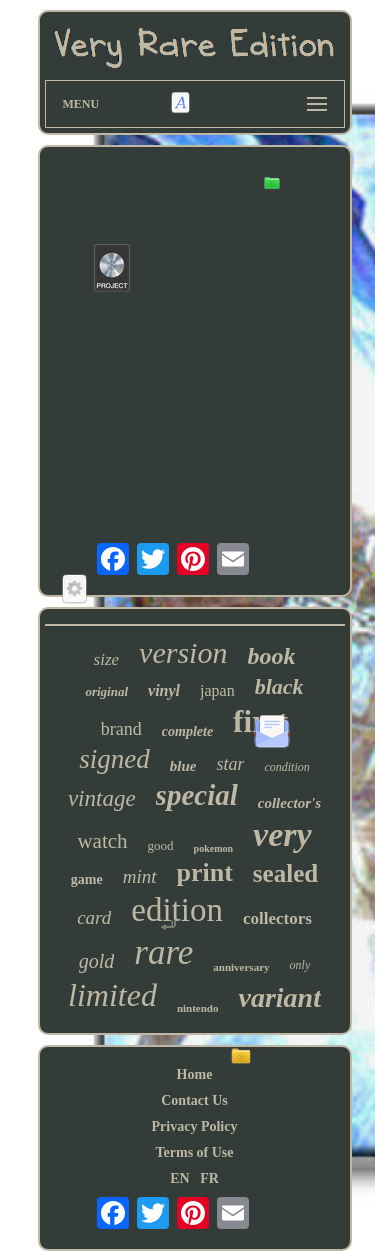  What do you see at coordinates (272, 183) in the screenshot?
I see `access temporary files folder` at bounding box center [272, 183].